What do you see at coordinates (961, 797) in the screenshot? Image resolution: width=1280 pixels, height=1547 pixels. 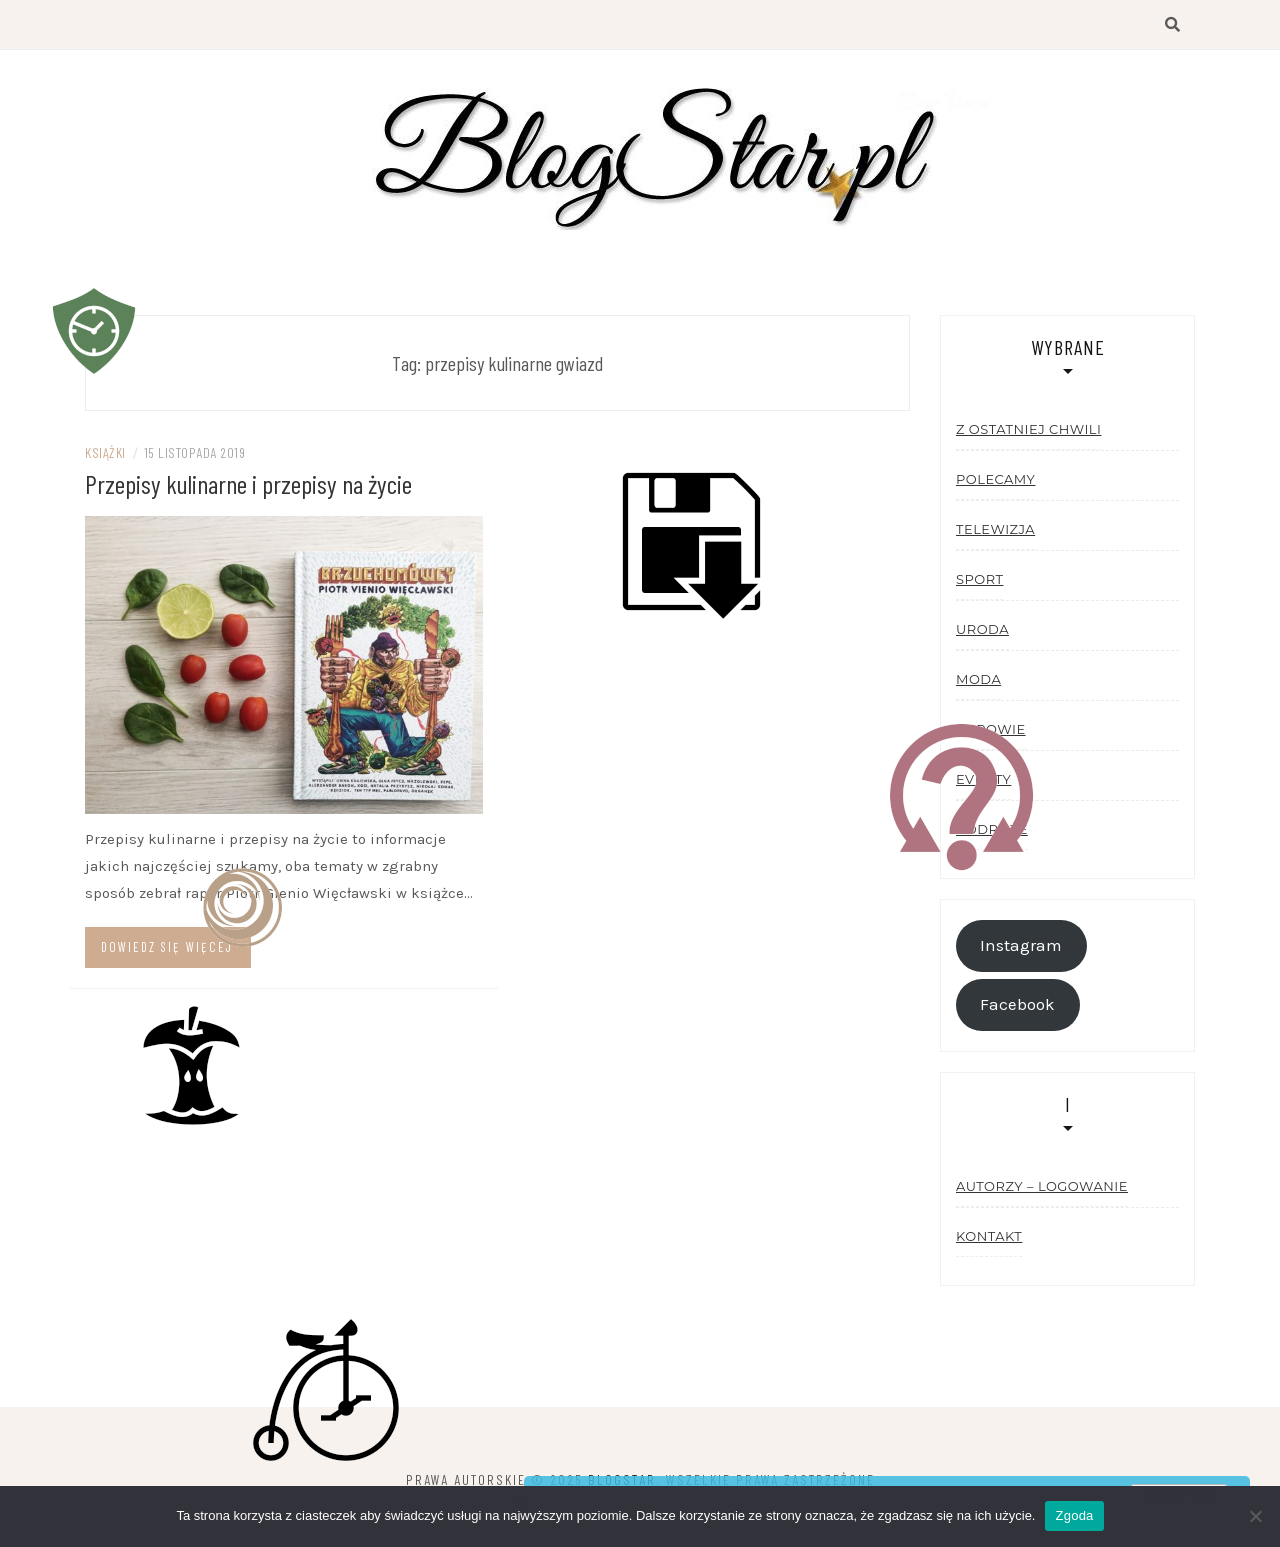 I see `indicates unknown or uncertain status` at bounding box center [961, 797].